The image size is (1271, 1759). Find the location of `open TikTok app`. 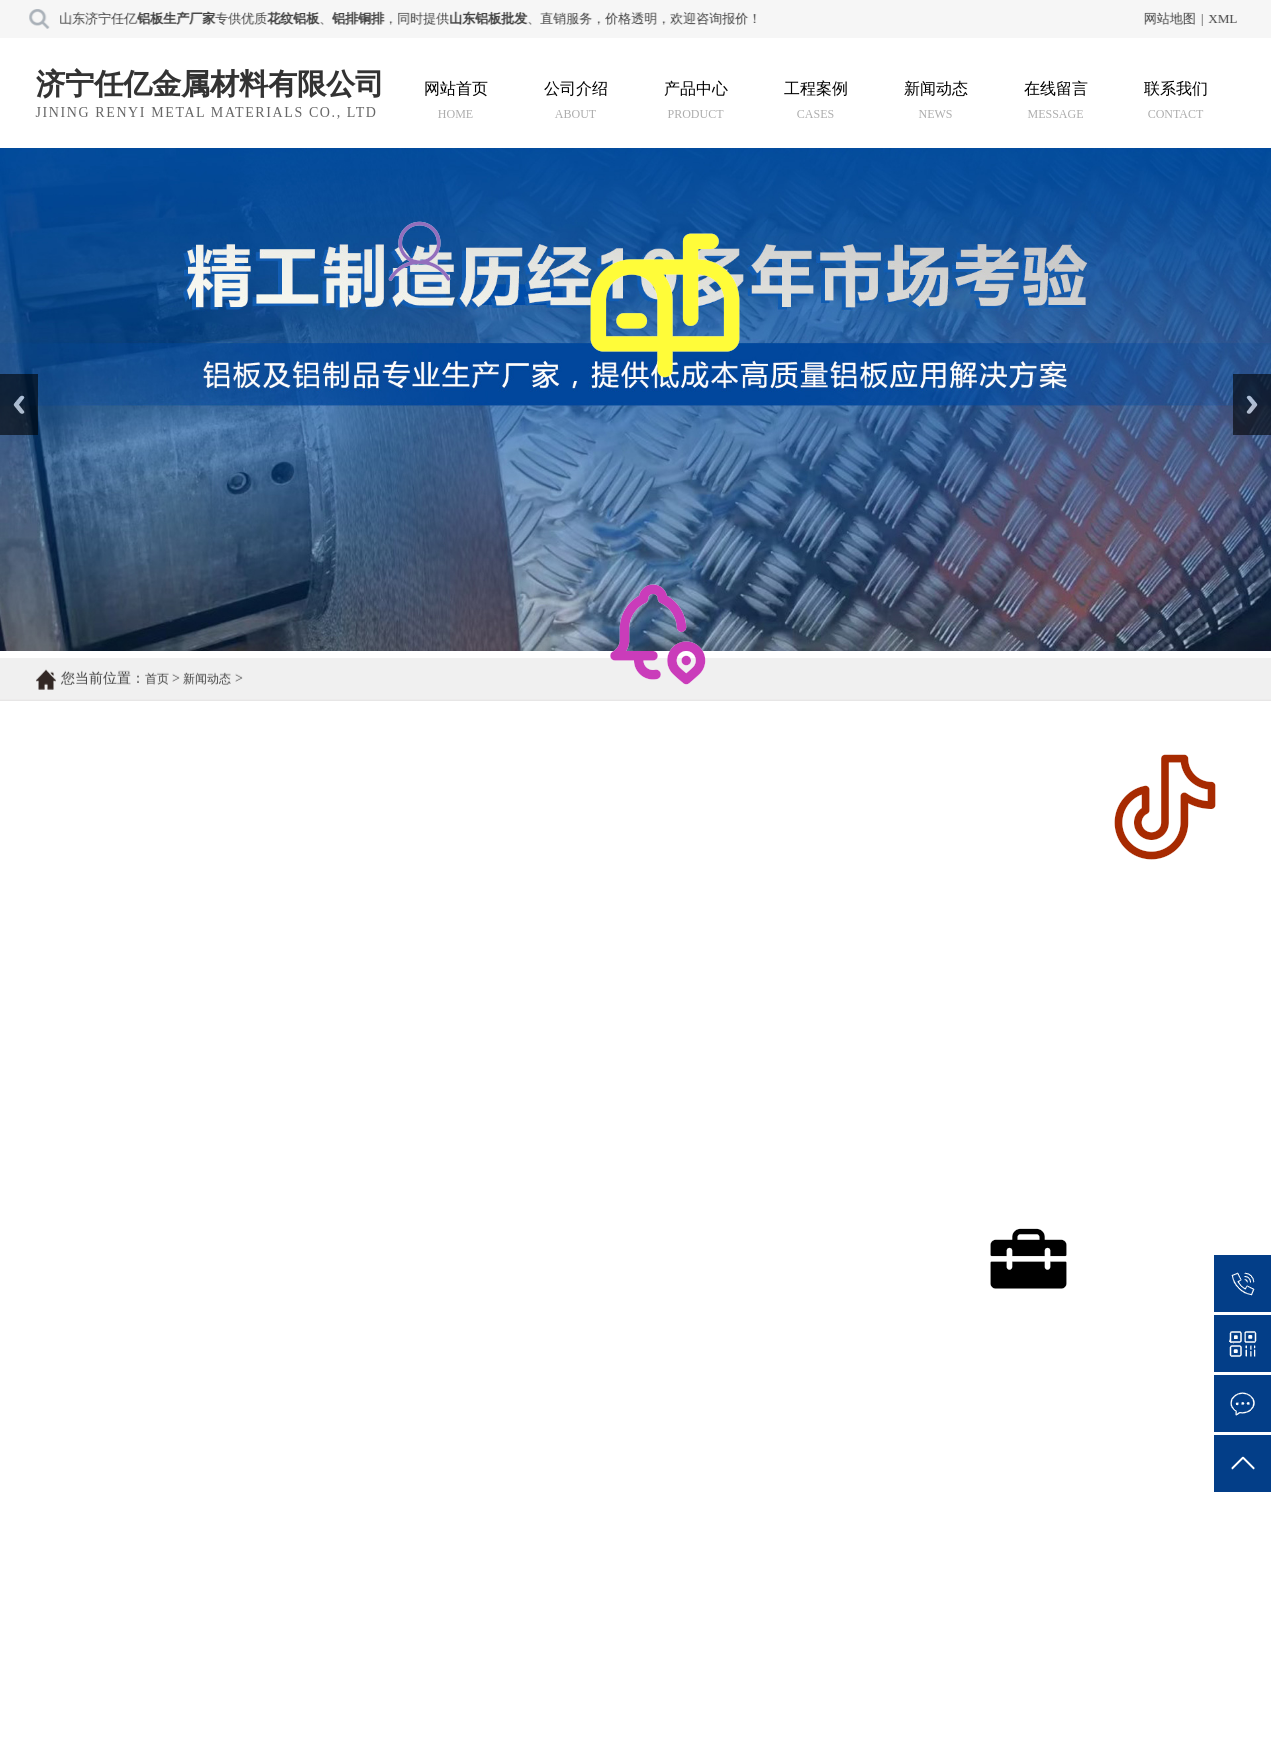

open TikTok app is located at coordinates (1165, 809).